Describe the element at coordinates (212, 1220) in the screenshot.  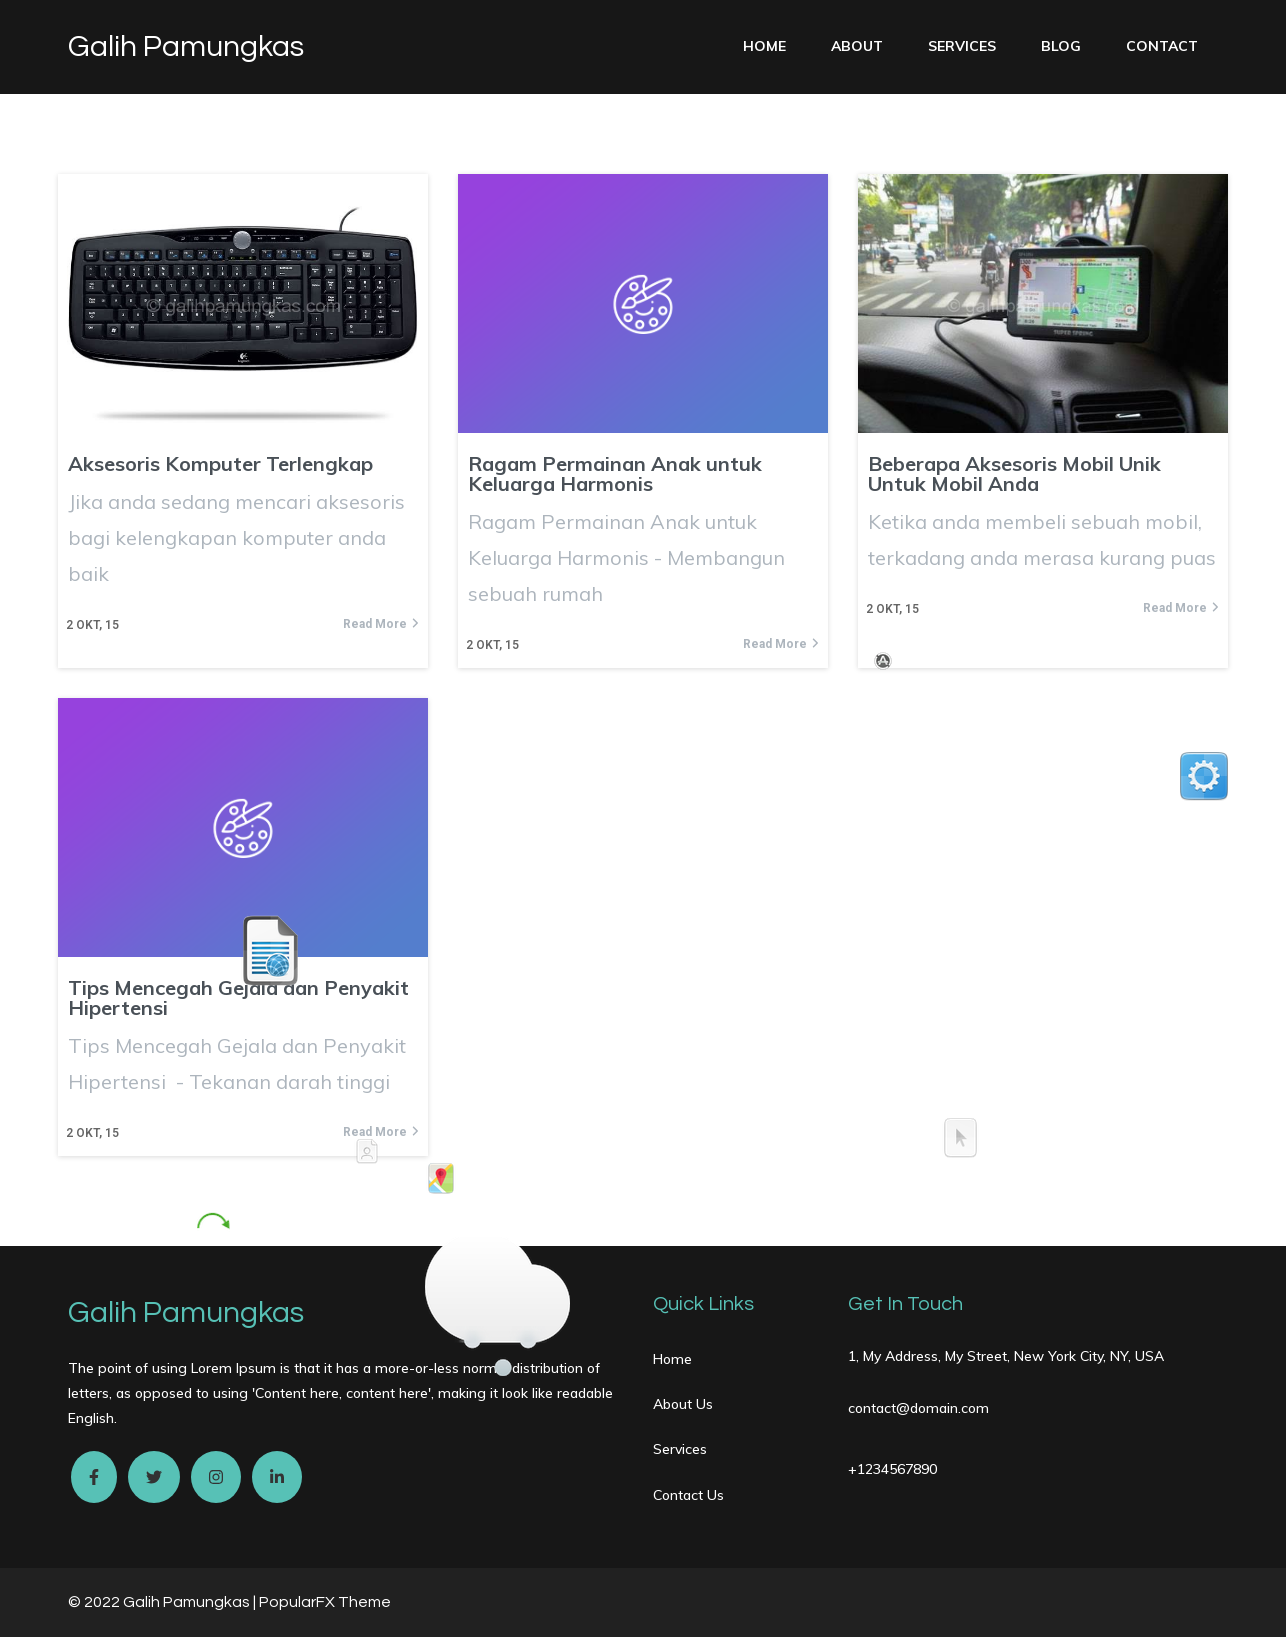
I see `redo the last undone action` at that location.